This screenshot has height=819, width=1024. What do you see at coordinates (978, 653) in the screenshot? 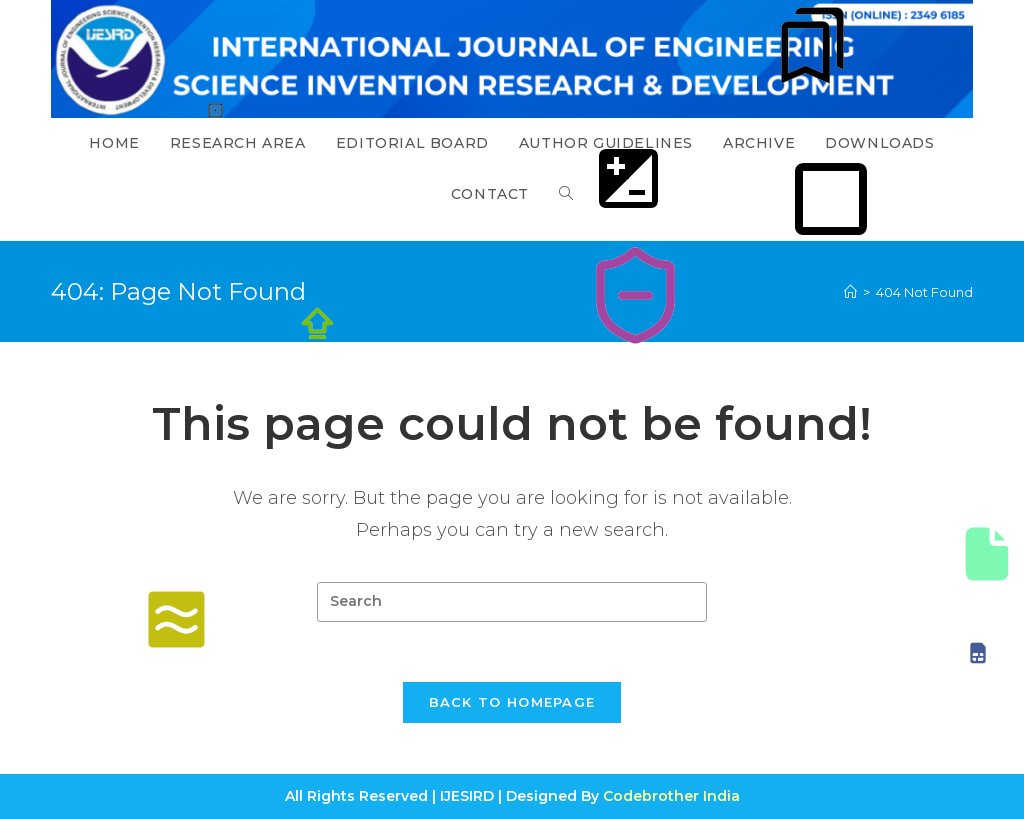
I see `manage sim card settings` at bounding box center [978, 653].